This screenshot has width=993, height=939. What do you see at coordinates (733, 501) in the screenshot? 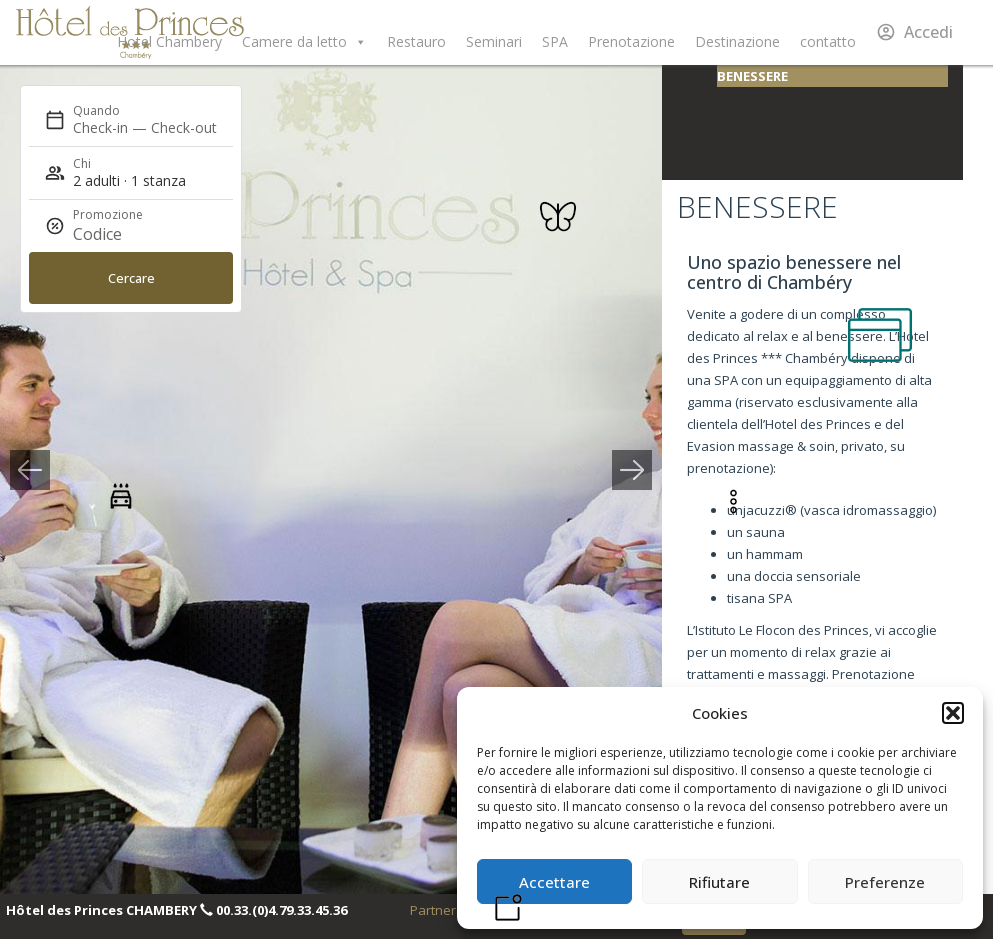
I see `open more options menu` at bounding box center [733, 501].